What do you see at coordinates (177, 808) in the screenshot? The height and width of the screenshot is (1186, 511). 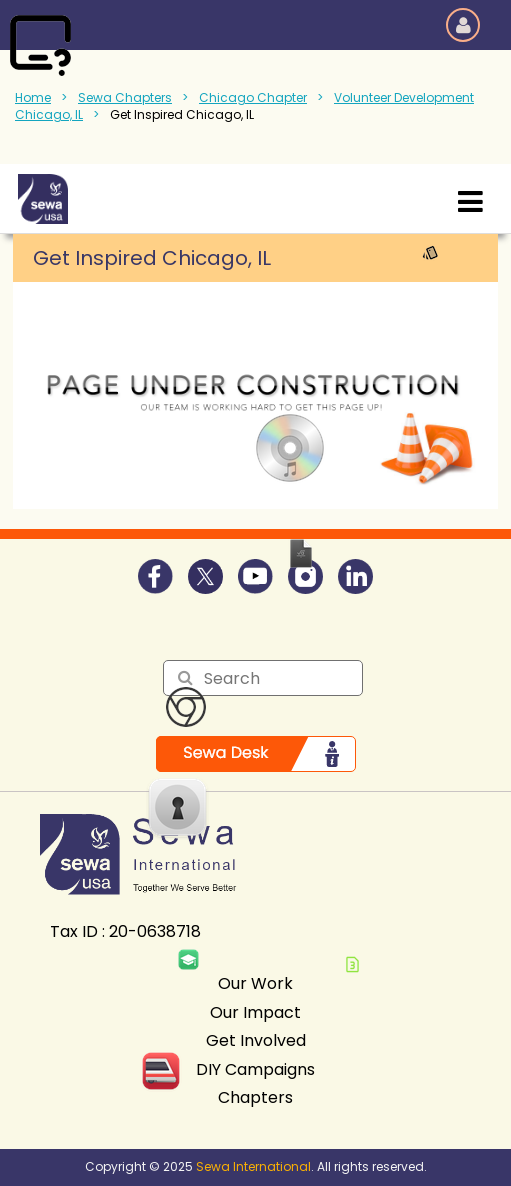 I see `enter password to authenticate` at bounding box center [177, 808].